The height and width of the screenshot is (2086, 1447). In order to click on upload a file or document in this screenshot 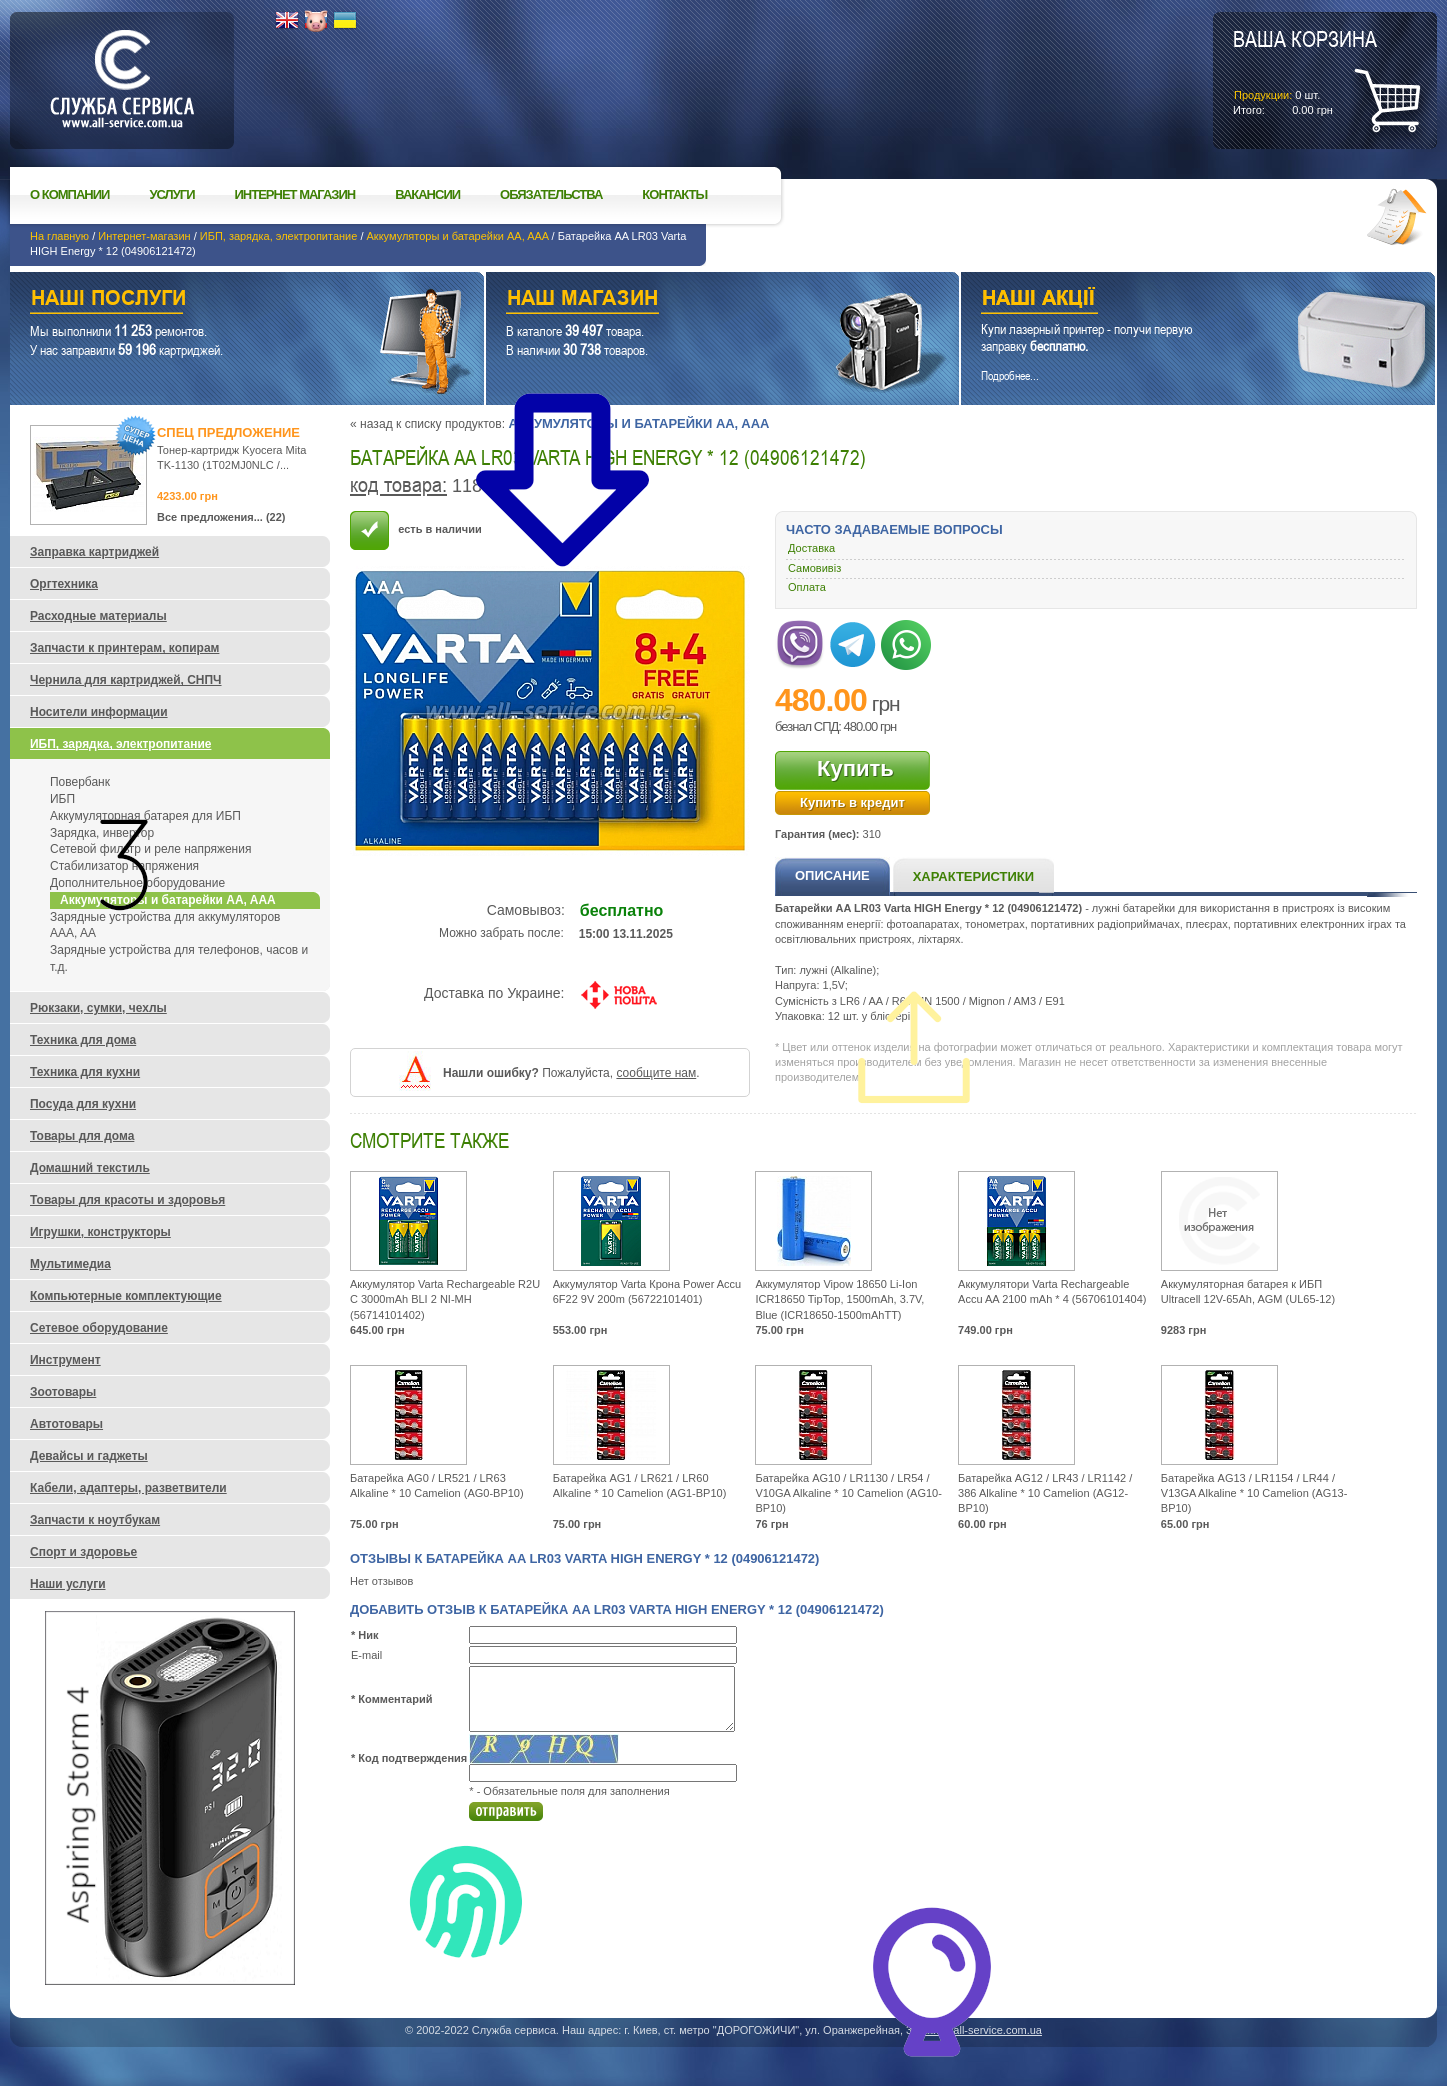, I will do `click(914, 1052)`.